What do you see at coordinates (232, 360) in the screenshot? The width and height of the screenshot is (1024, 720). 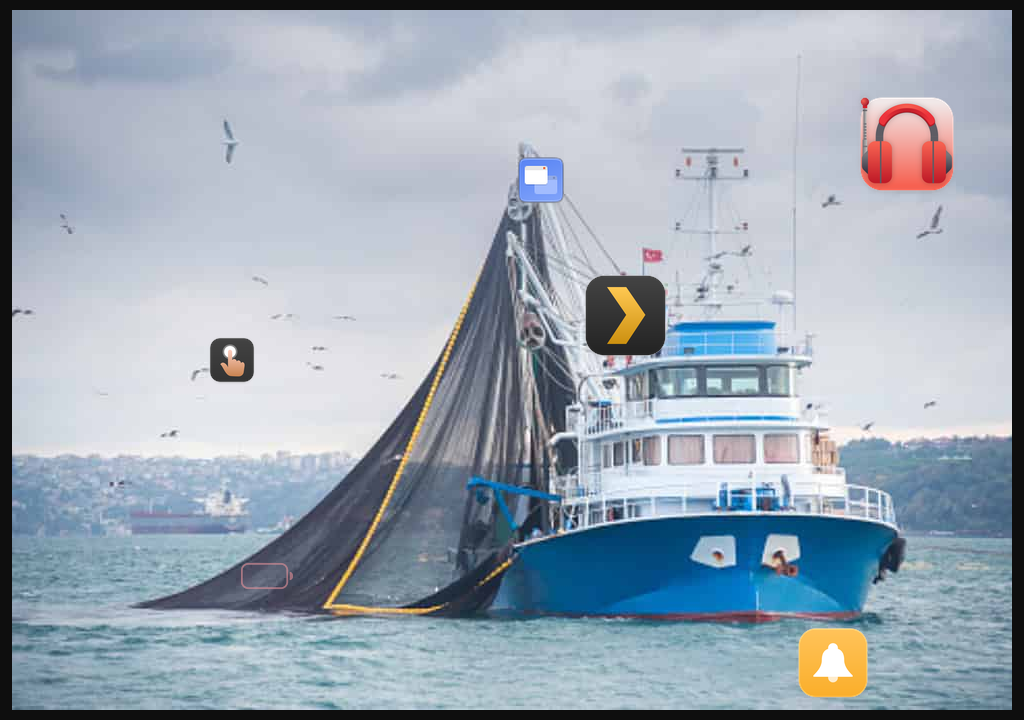 I see `touchscreen input settings` at bounding box center [232, 360].